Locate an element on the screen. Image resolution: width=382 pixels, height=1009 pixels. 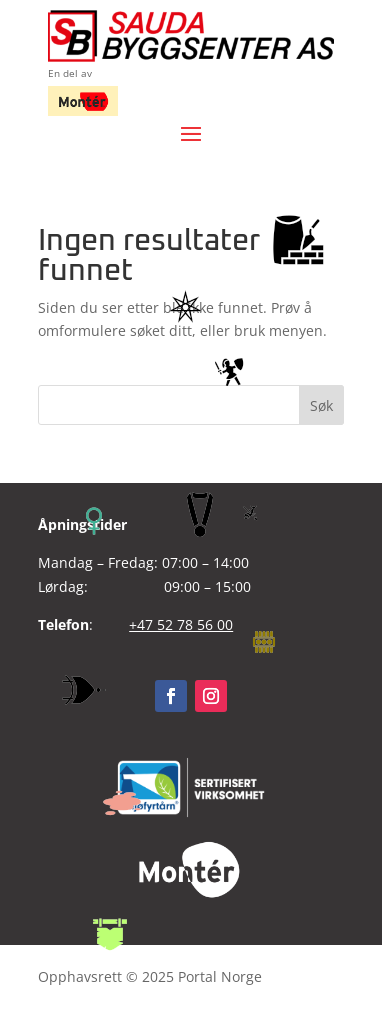
indicates a spill or hazard in a game environment is located at coordinates (122, 800).